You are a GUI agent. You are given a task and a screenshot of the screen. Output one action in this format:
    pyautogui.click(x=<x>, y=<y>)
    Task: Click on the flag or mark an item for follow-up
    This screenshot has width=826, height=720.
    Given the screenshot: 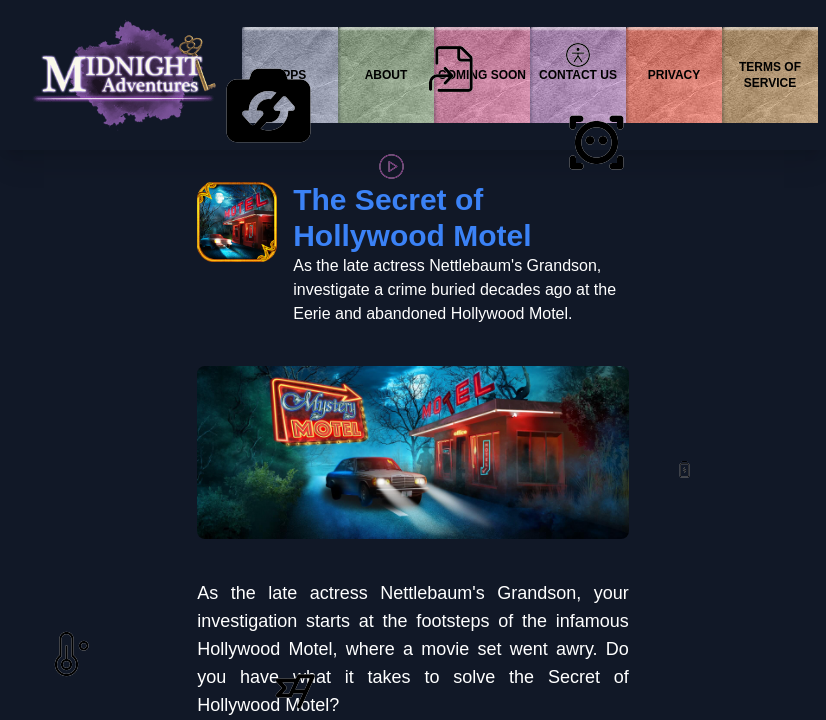 What is the action you would take?
    pyautogui.click(x=295, y=690)
    